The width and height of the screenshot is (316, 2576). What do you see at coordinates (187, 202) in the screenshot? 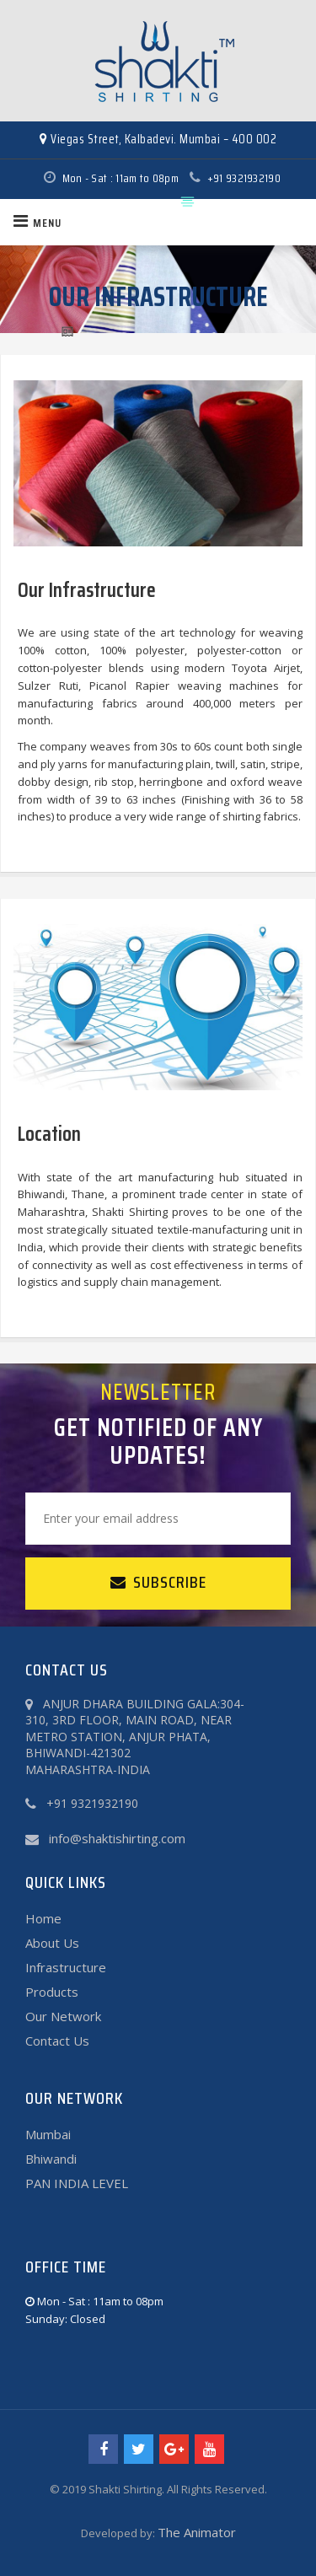
I see `center align text` at bounding box center [187, 202].